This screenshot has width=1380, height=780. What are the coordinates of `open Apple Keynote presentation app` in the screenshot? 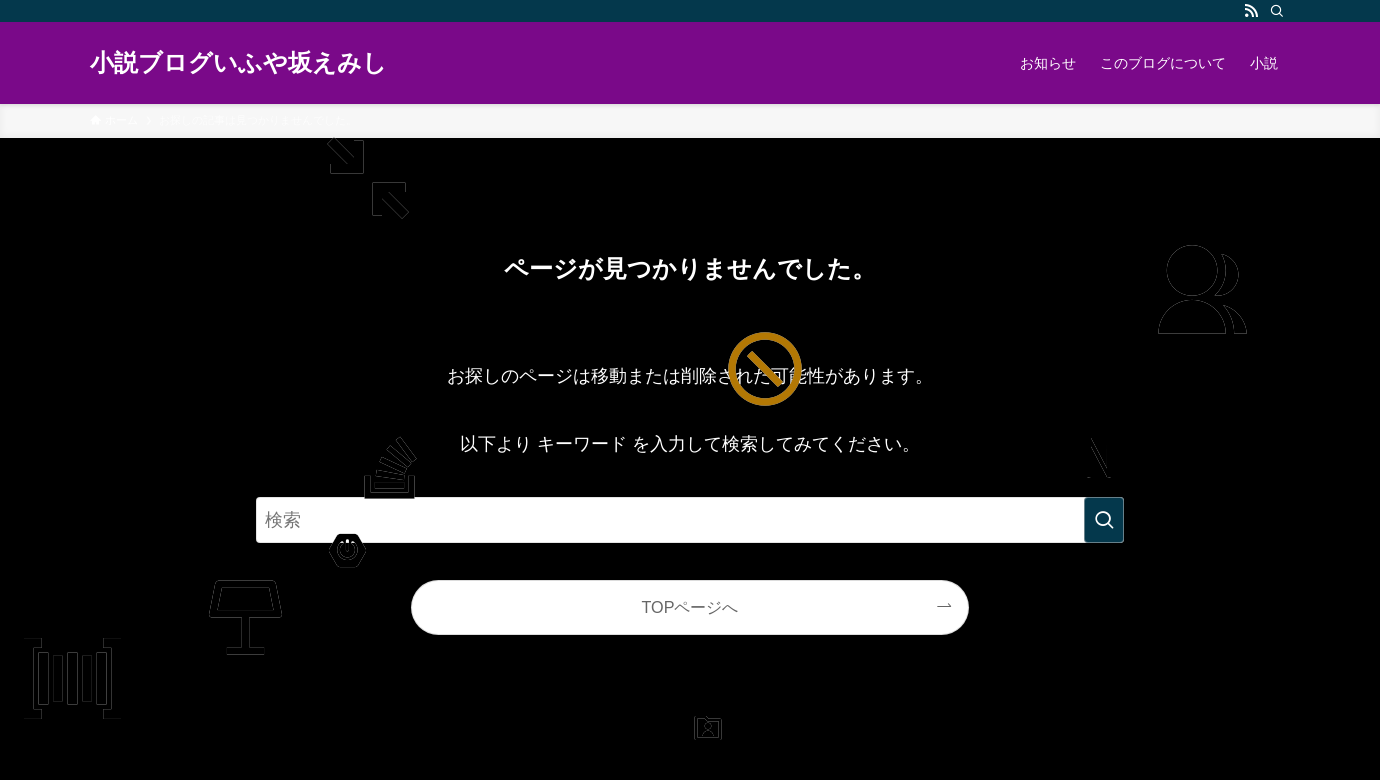 It's located at (245, 617).